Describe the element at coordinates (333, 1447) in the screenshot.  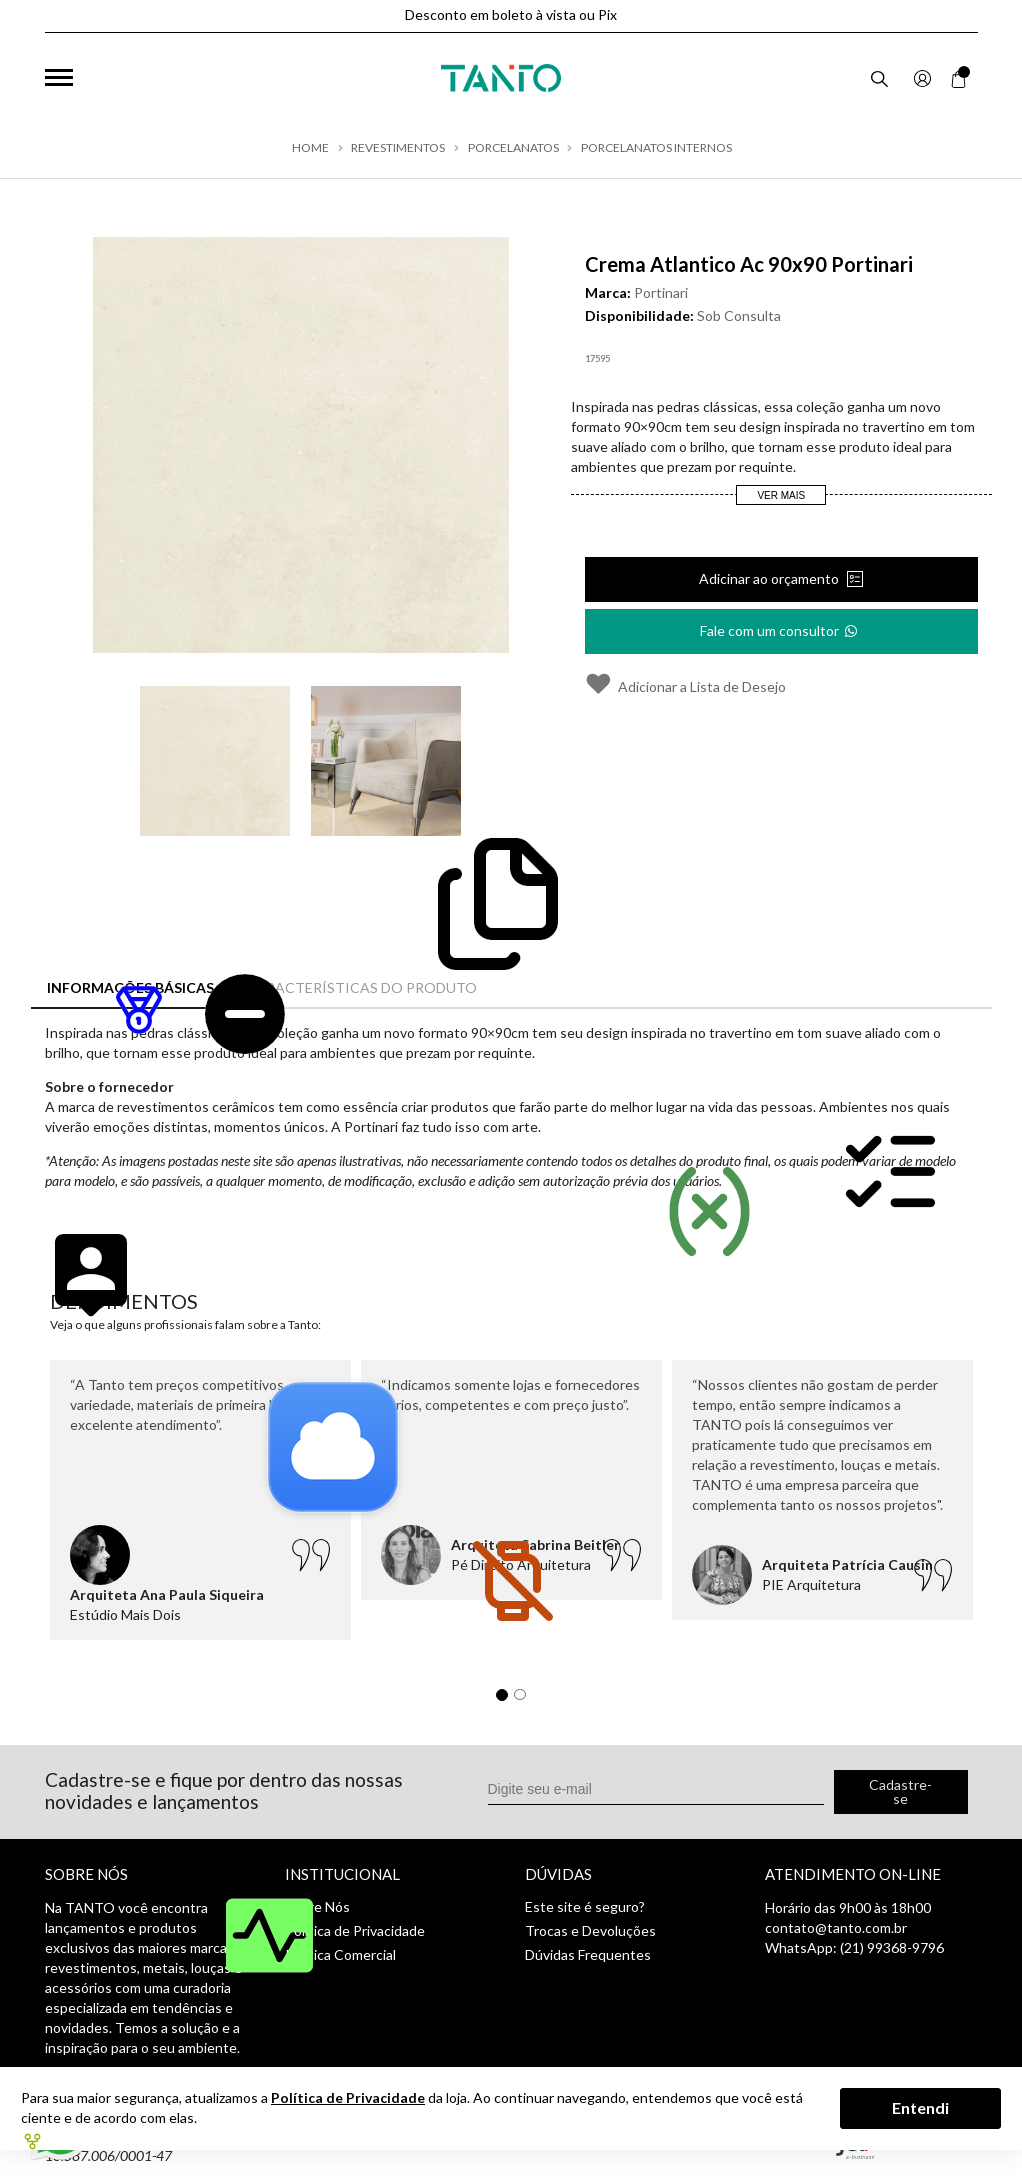
I see `access cloud storage or services` at that location.